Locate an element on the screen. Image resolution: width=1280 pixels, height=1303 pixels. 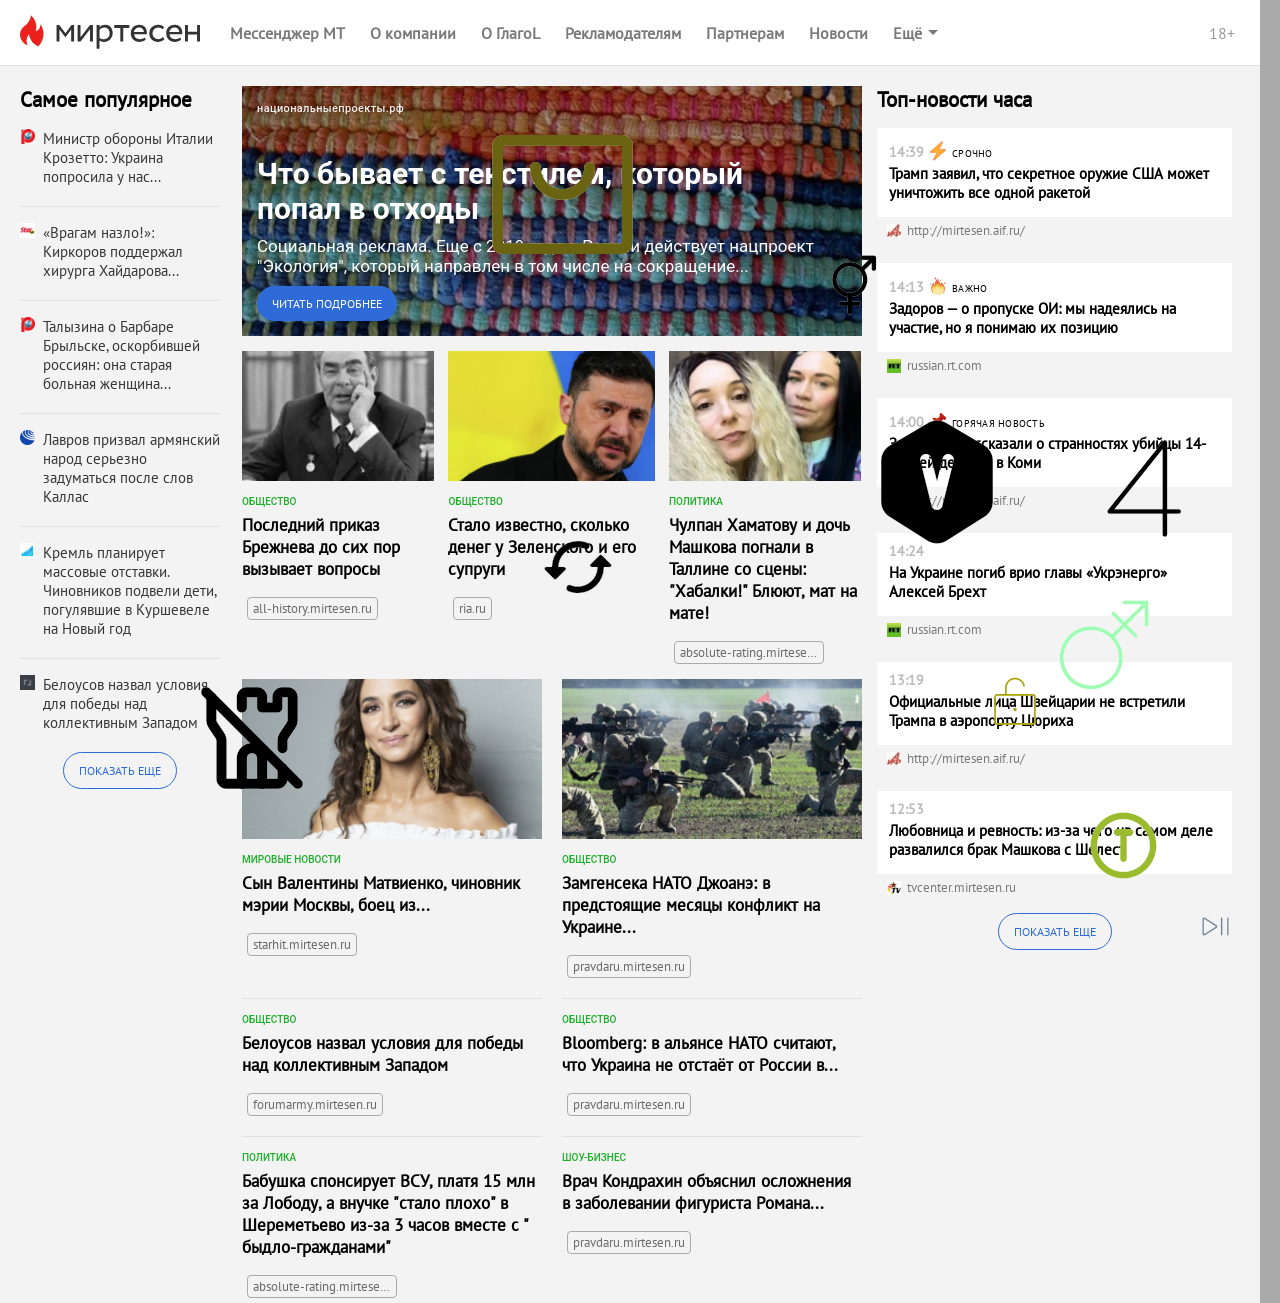
indicates text or typography settings is located at coordinates (1123, 845).